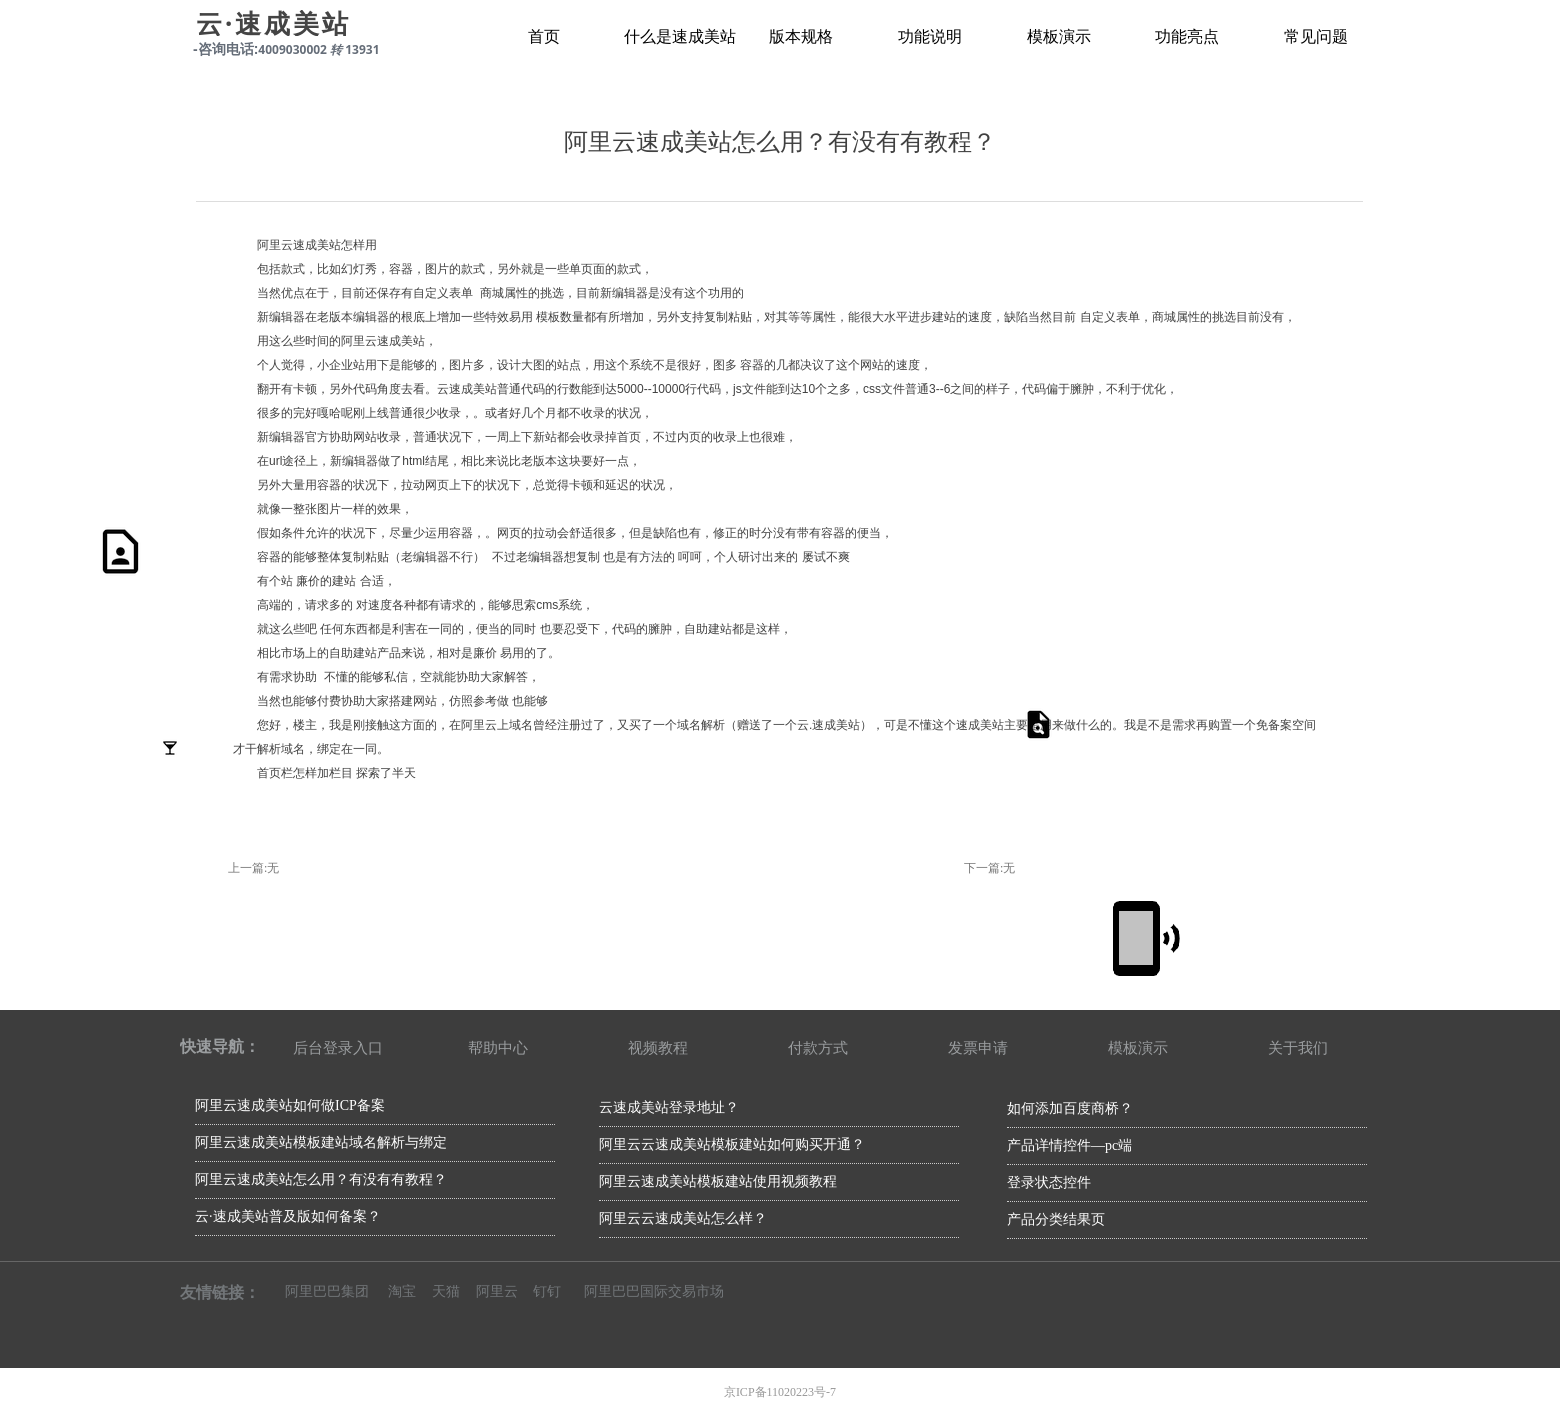  Describe the element at coordinates (1146, 938) in the screenshot. I see `indicates an incoming call or notification on a linked device` at that location.